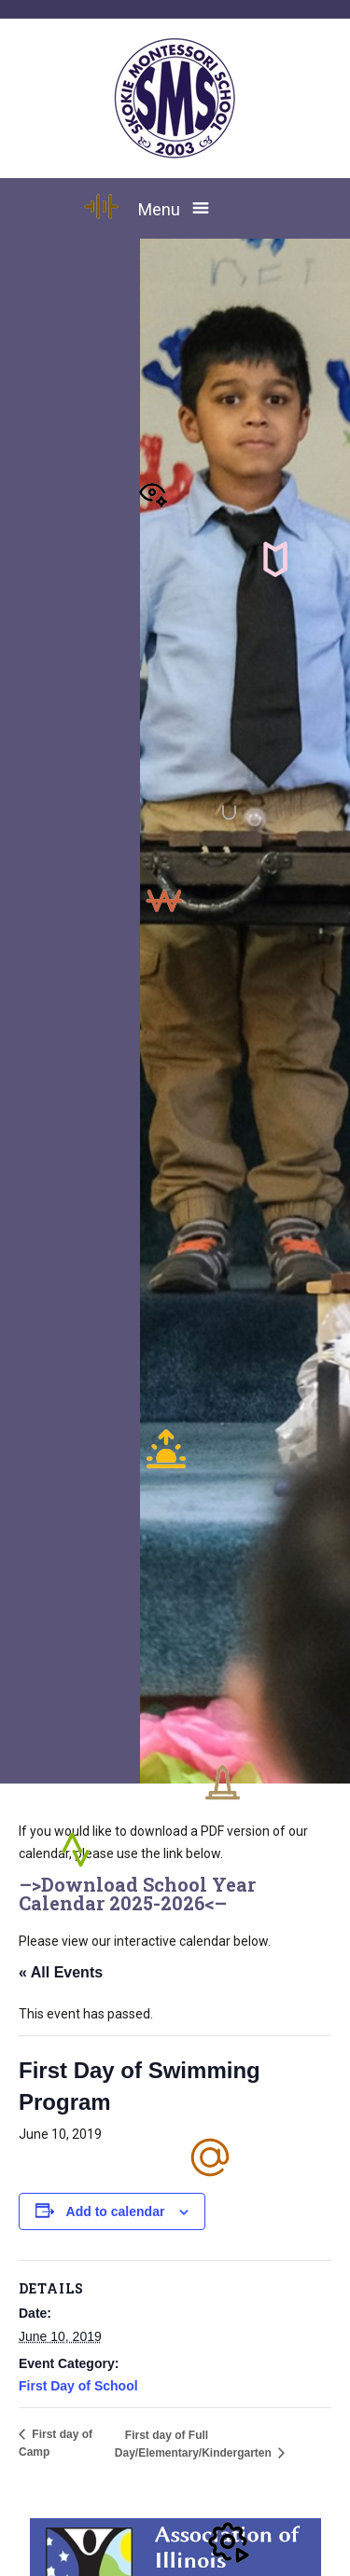 This screenshot has height=2576, width=350. I want to click on view battery circuit or power connection status, so click(101, 206).